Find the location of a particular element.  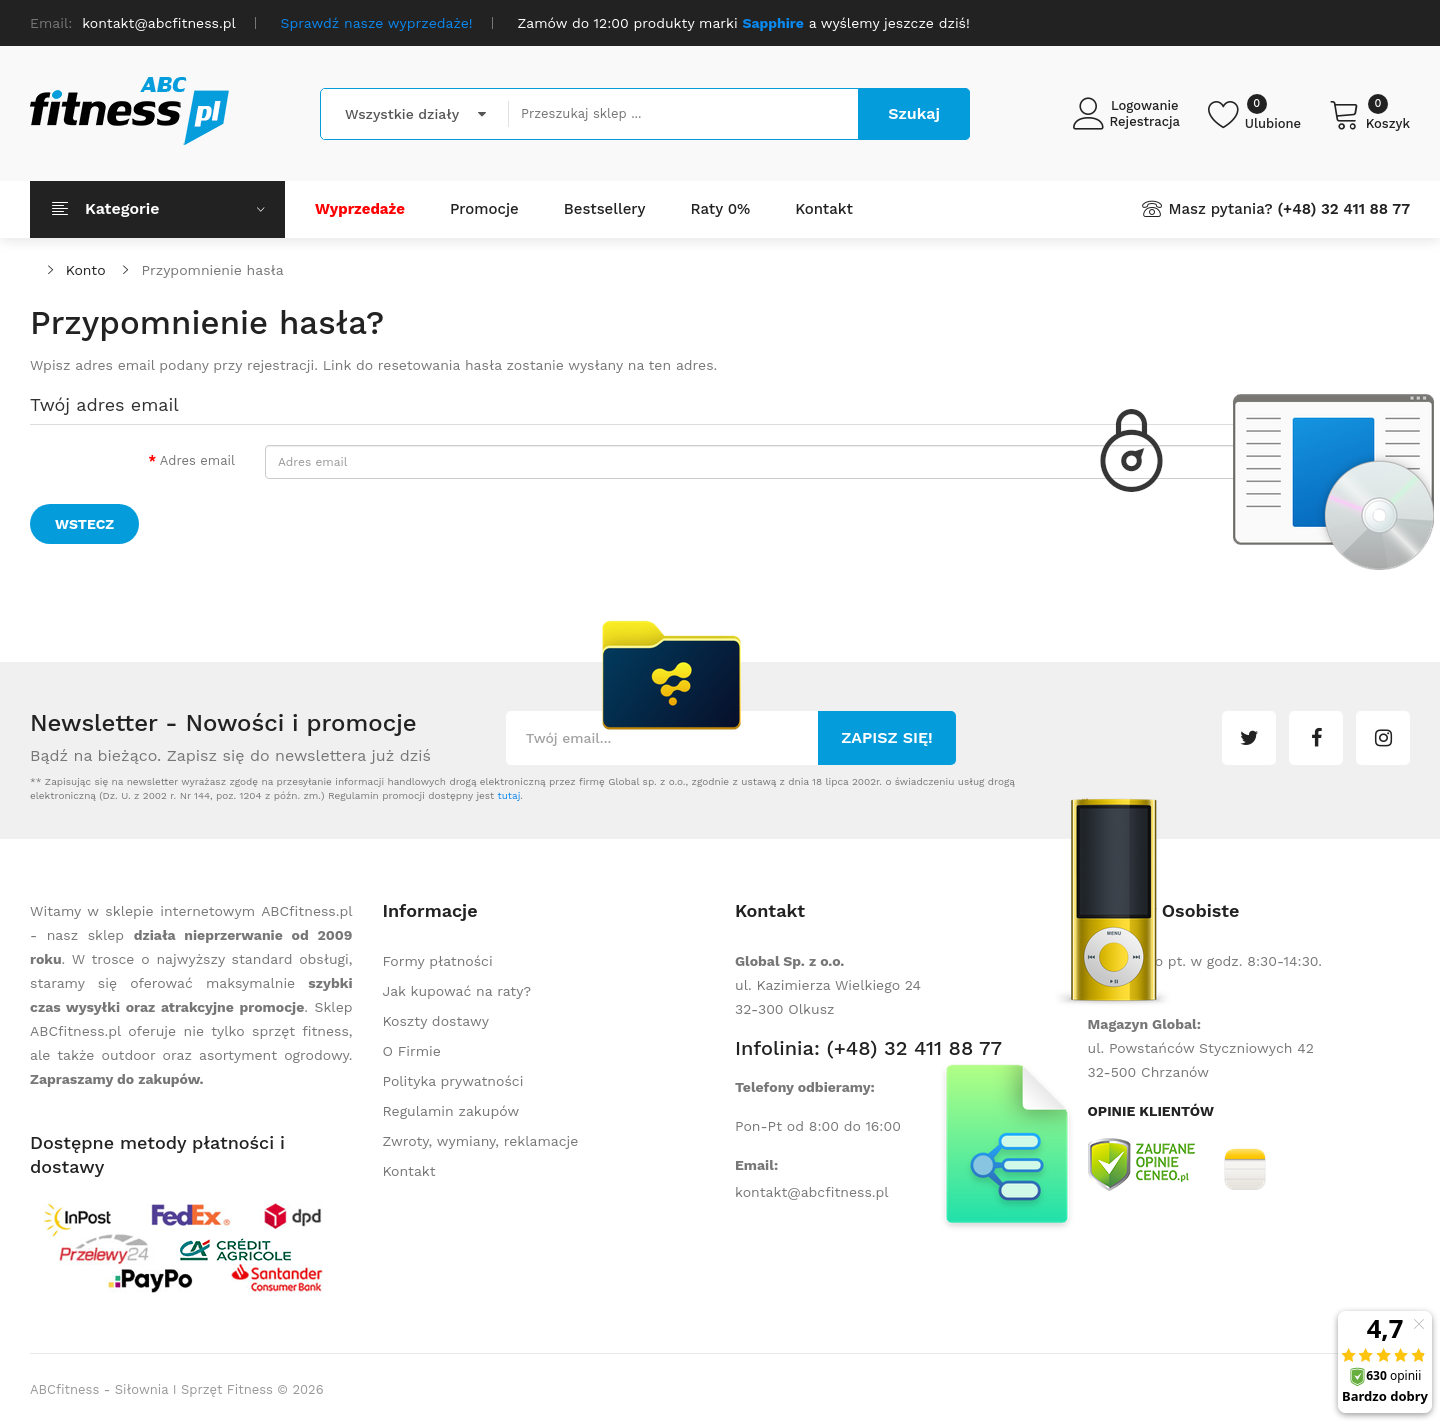

open program installation disc is located at coordinates (1333, 469).